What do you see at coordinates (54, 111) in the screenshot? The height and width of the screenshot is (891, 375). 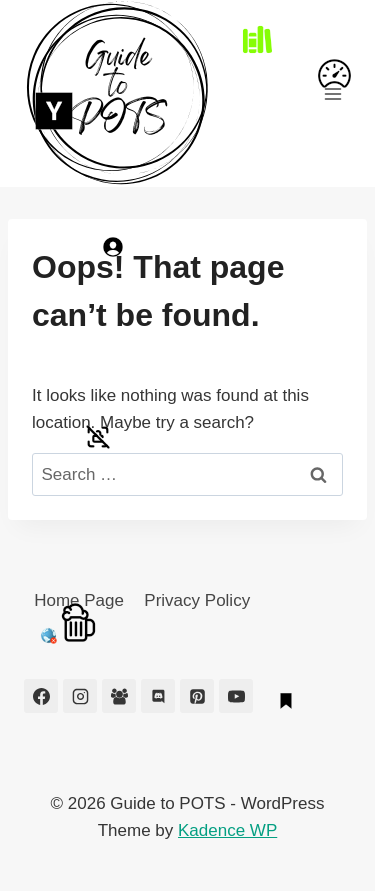 I see `open Hacker News` at bounding box center [54, 111].